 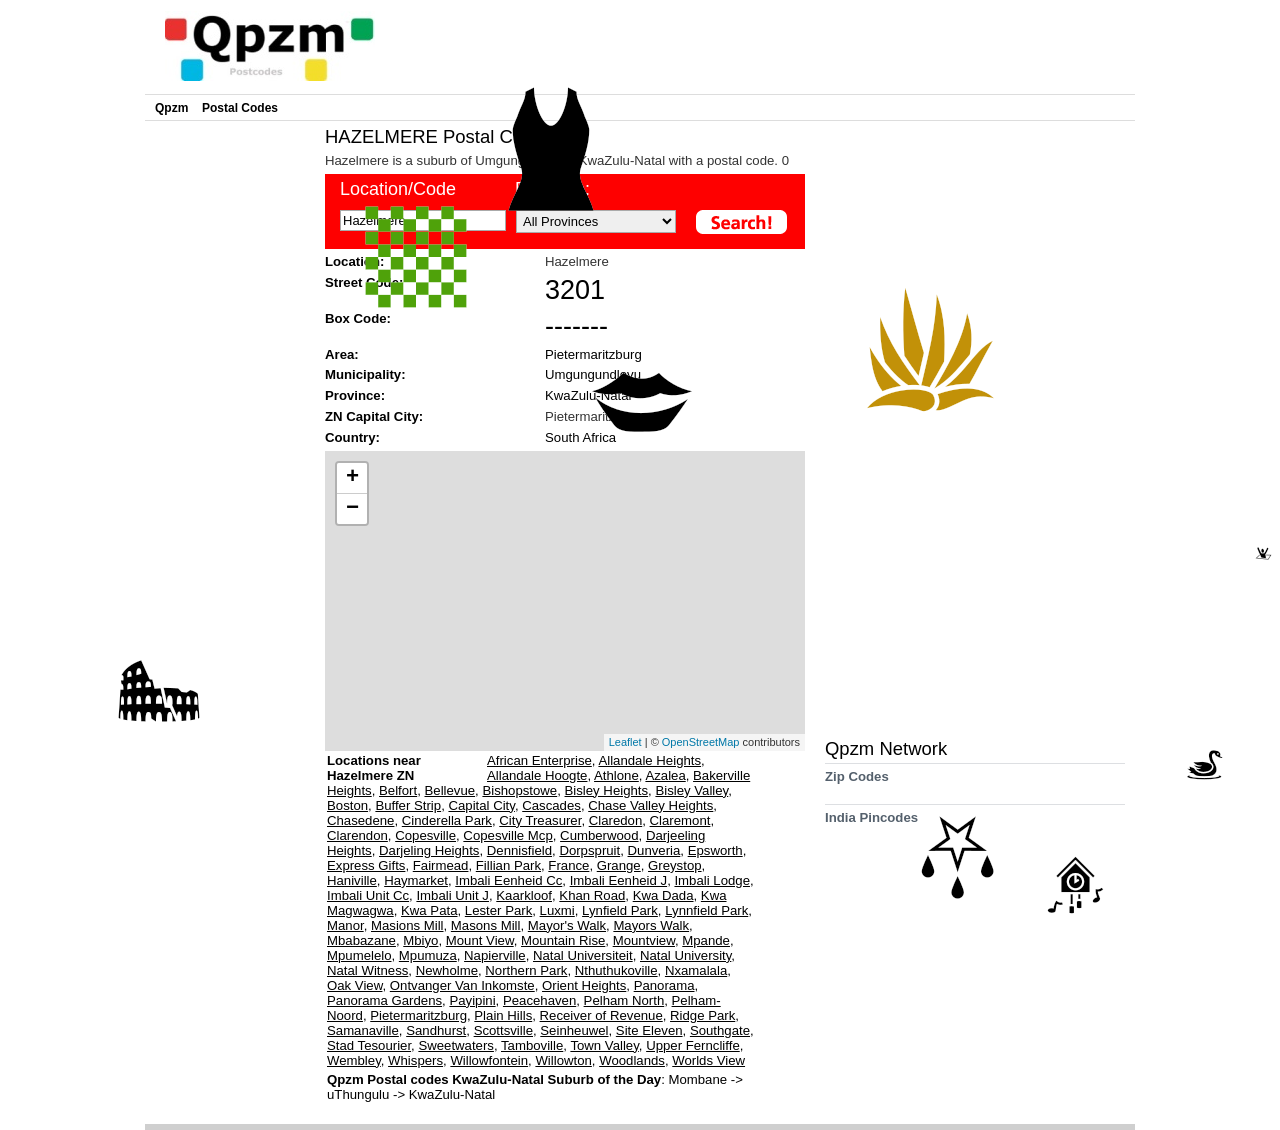 I want to click on browse sleeveless tops in clothing catalog, so click(x=551, y=147).